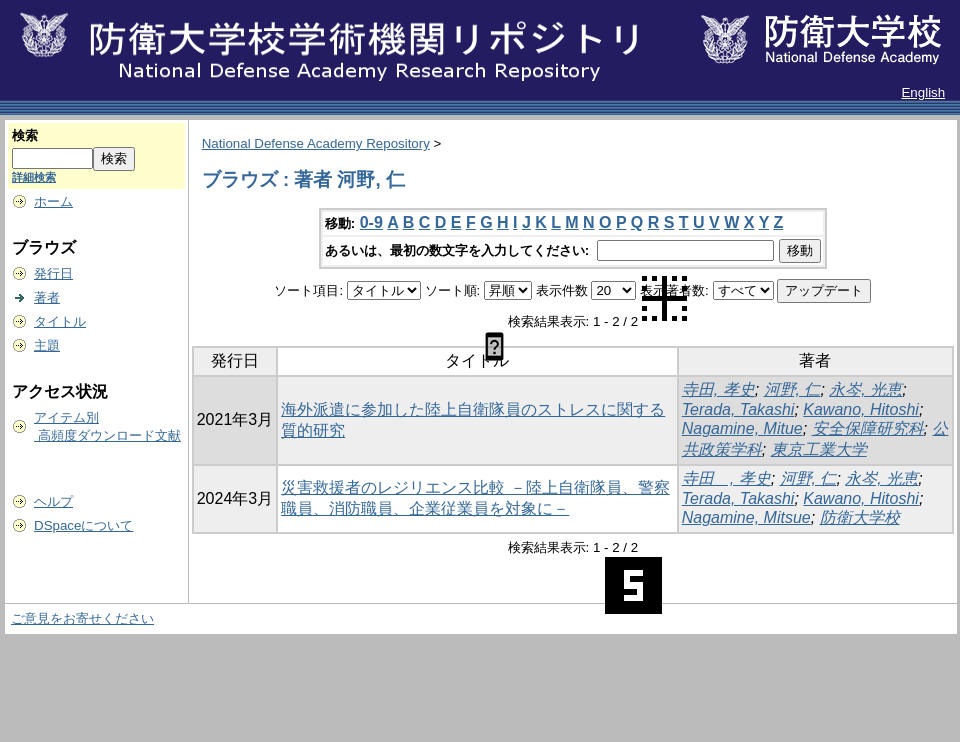  Describe the element at coordinates (494, 346) in the screenshot. I see `unknown or unrecognized device connected` at that location.